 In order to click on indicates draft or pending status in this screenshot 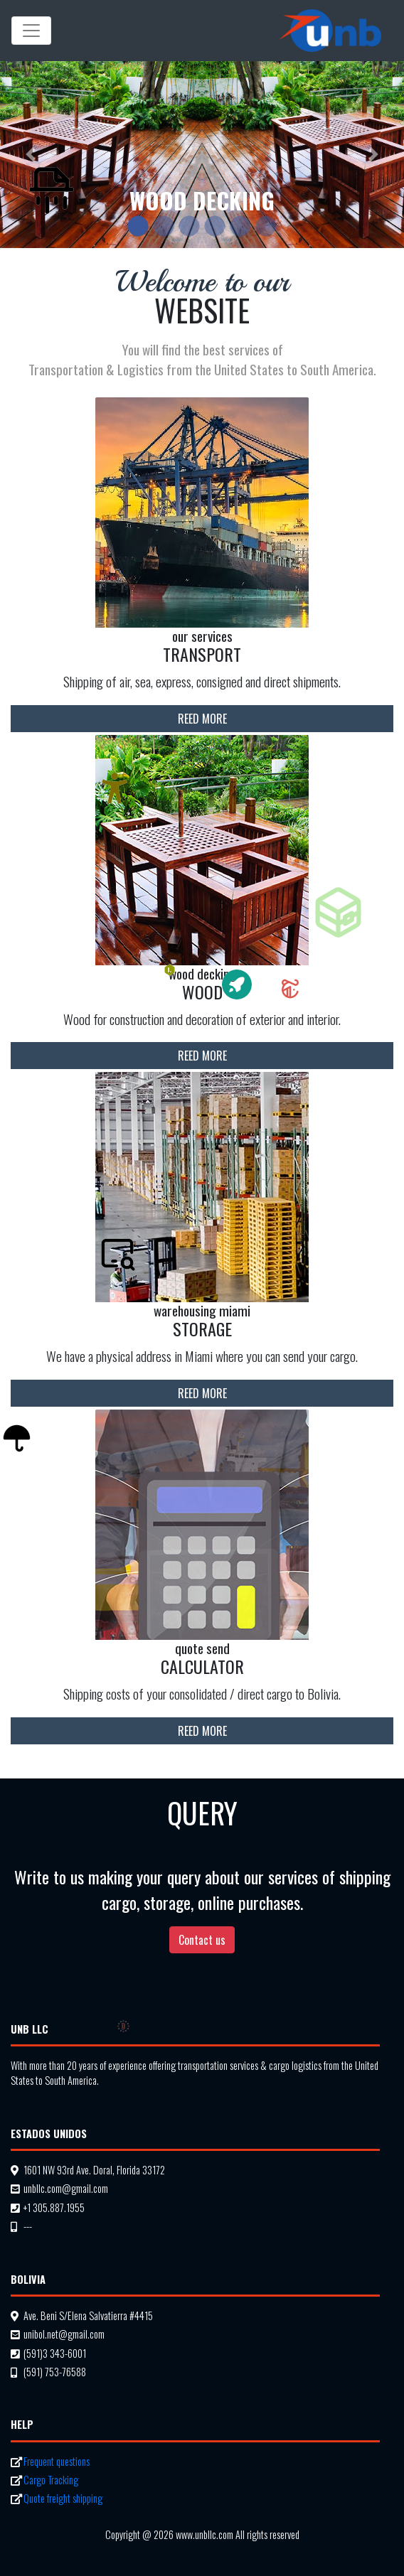, I will do `click(123, 2026)`.